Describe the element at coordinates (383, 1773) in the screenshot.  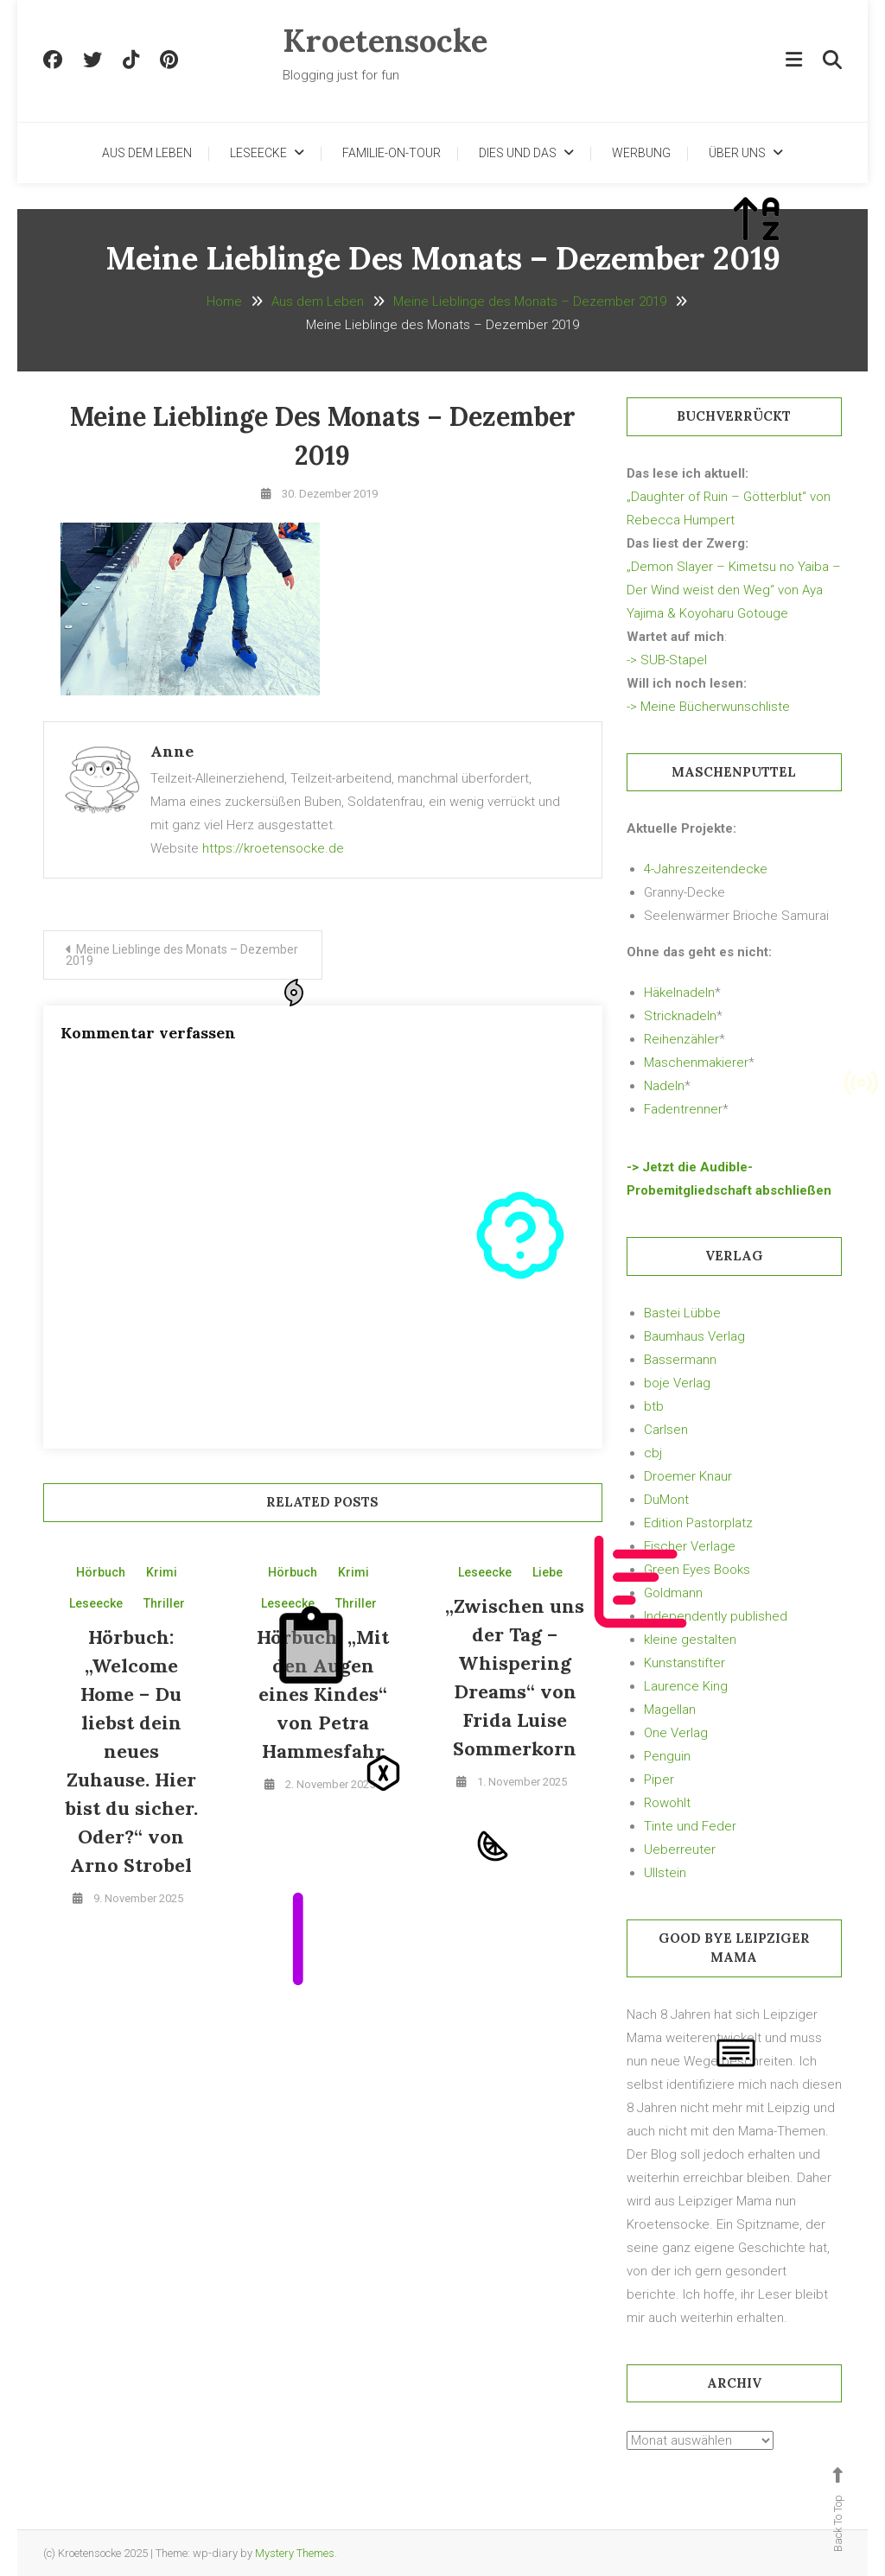
I see `close or cancel action` at that location.